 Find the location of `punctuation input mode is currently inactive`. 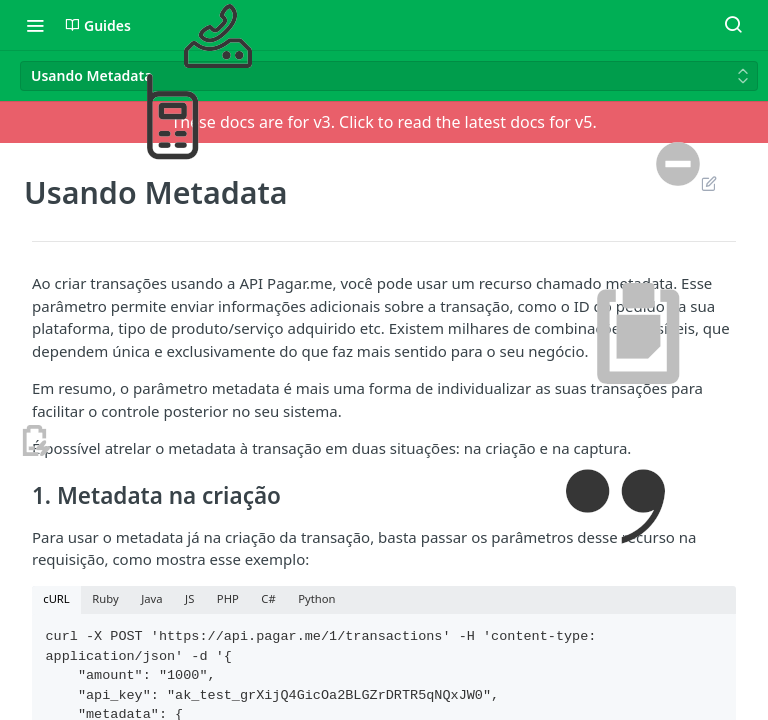

punctuation input mode is currently inactive is located at coordinates (615, 506).